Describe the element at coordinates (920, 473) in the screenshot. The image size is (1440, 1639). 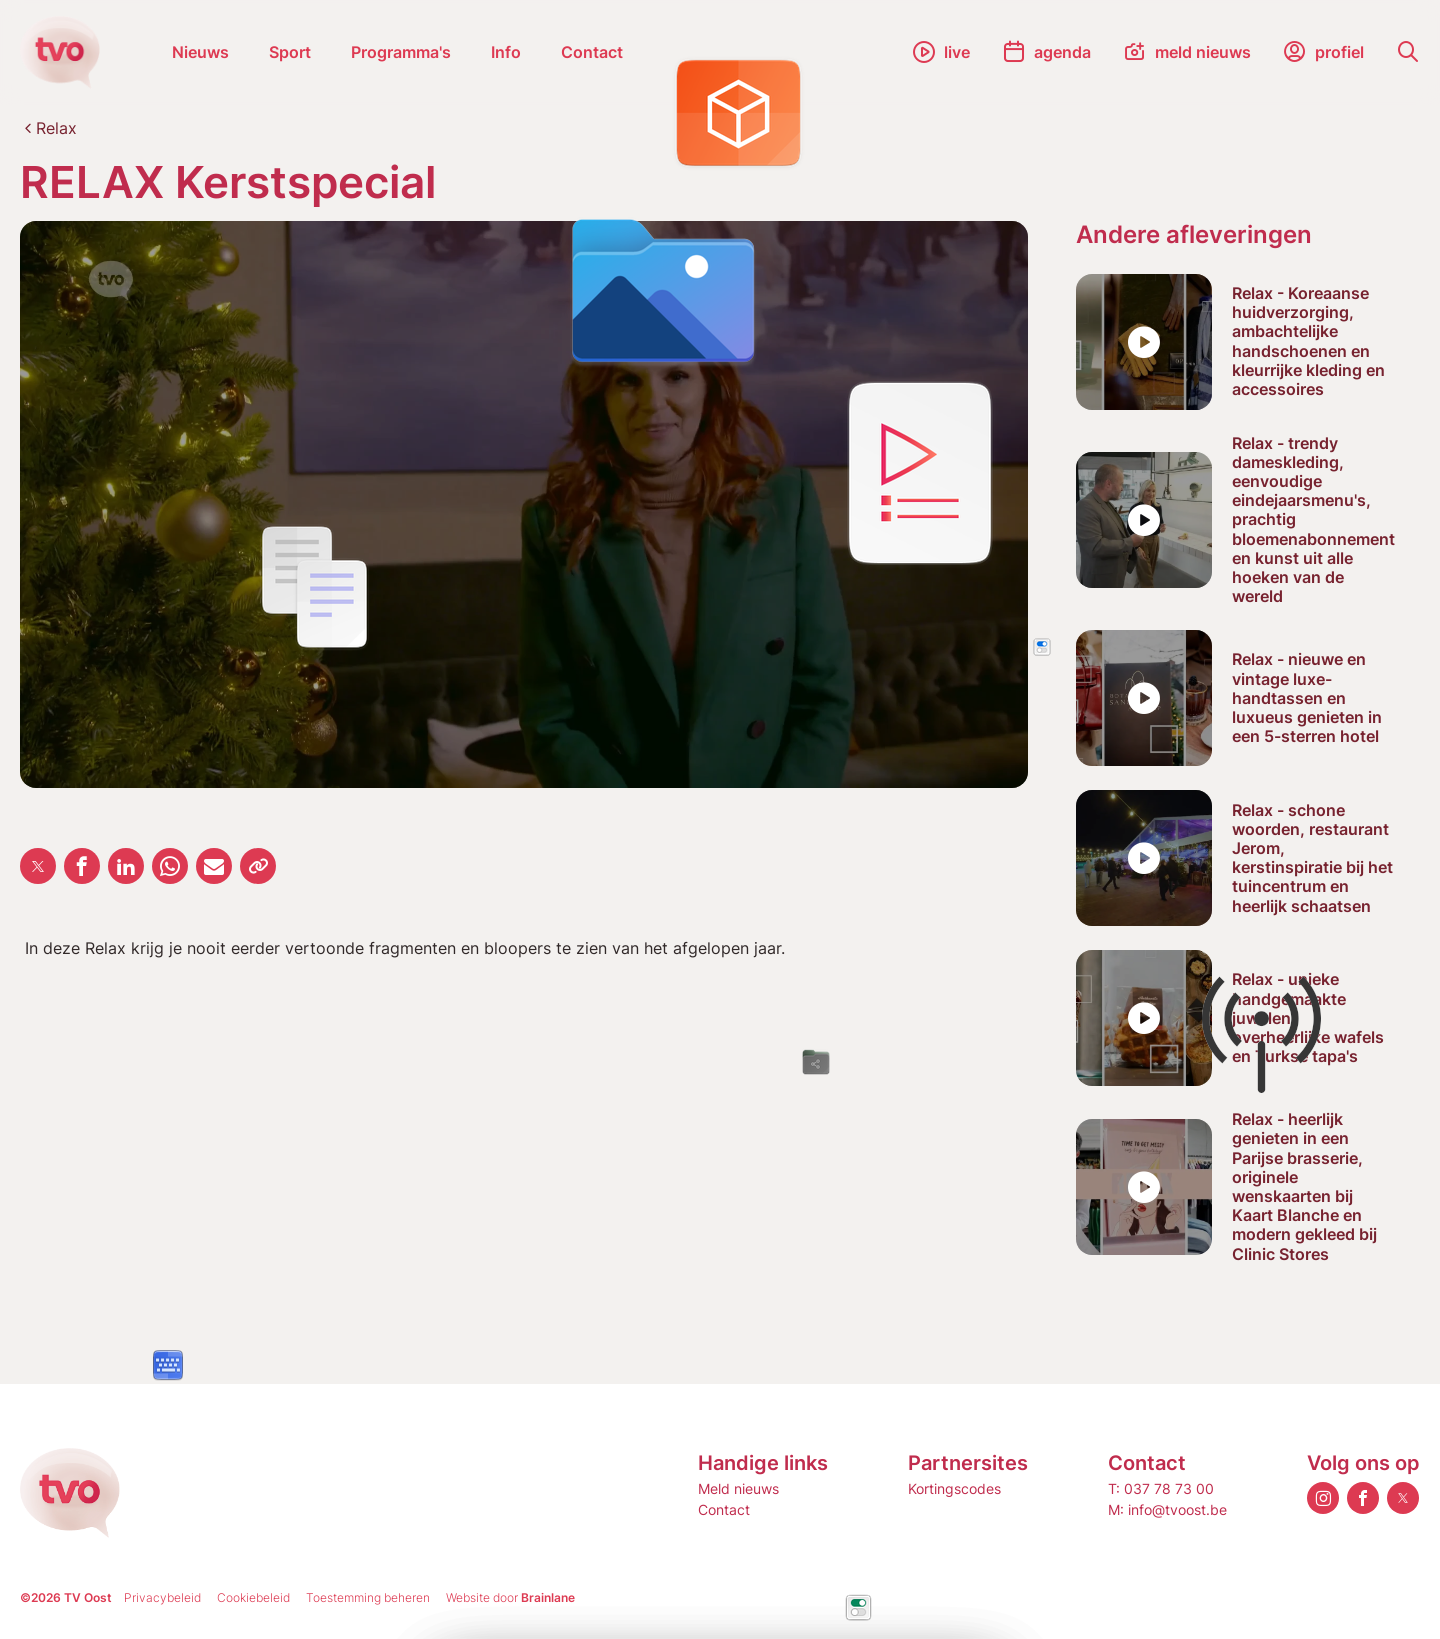
I see `open a playlist file` at that location.